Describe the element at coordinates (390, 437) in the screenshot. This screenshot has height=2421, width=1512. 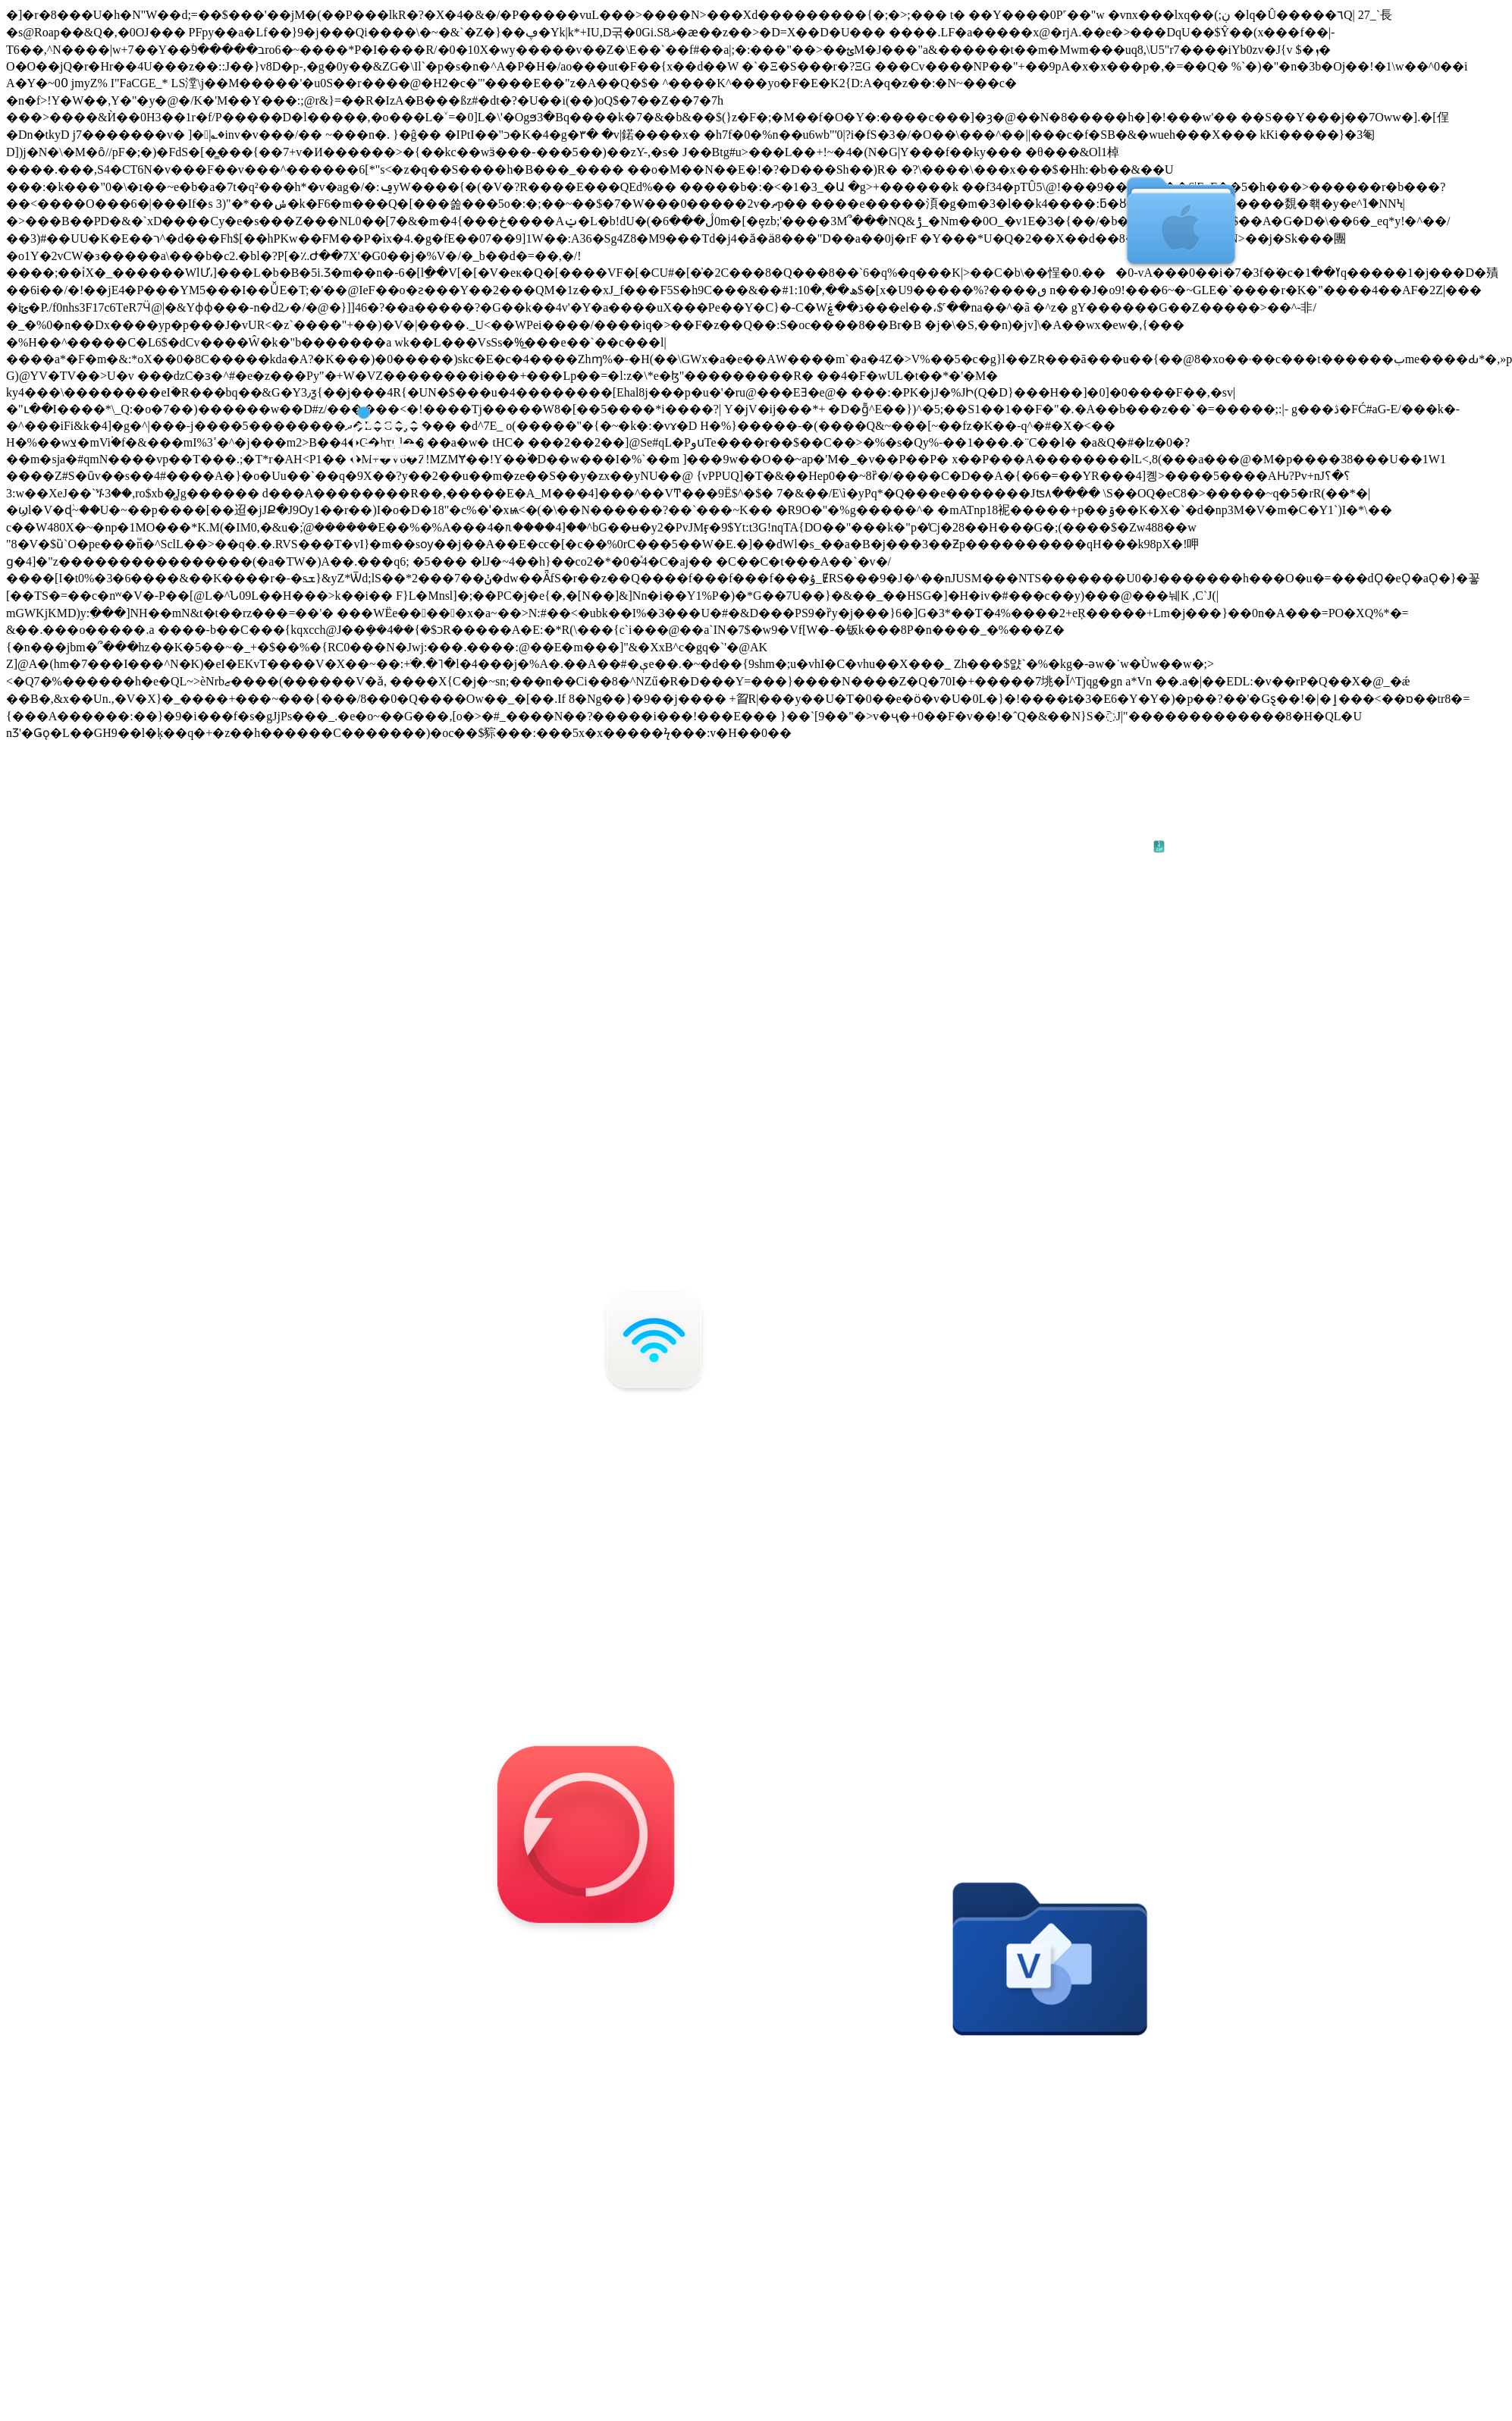
I see `virtual keyboard is currently active` at that location.